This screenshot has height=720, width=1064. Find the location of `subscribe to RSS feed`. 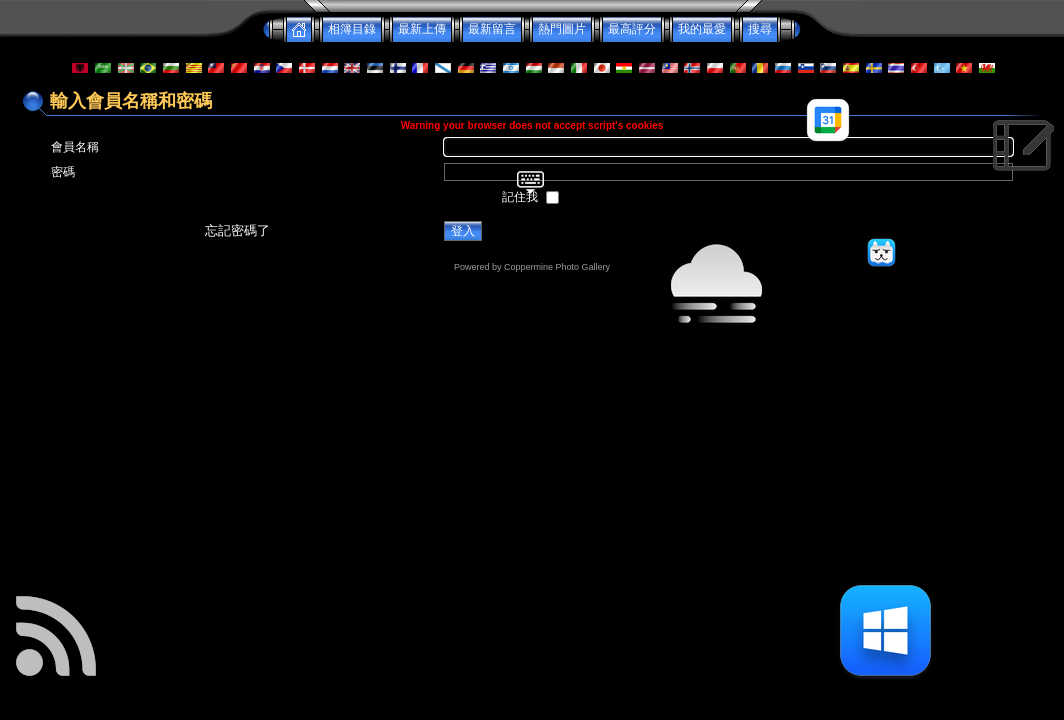

subscribe to RSS feed is located at coordinates (56, 636).